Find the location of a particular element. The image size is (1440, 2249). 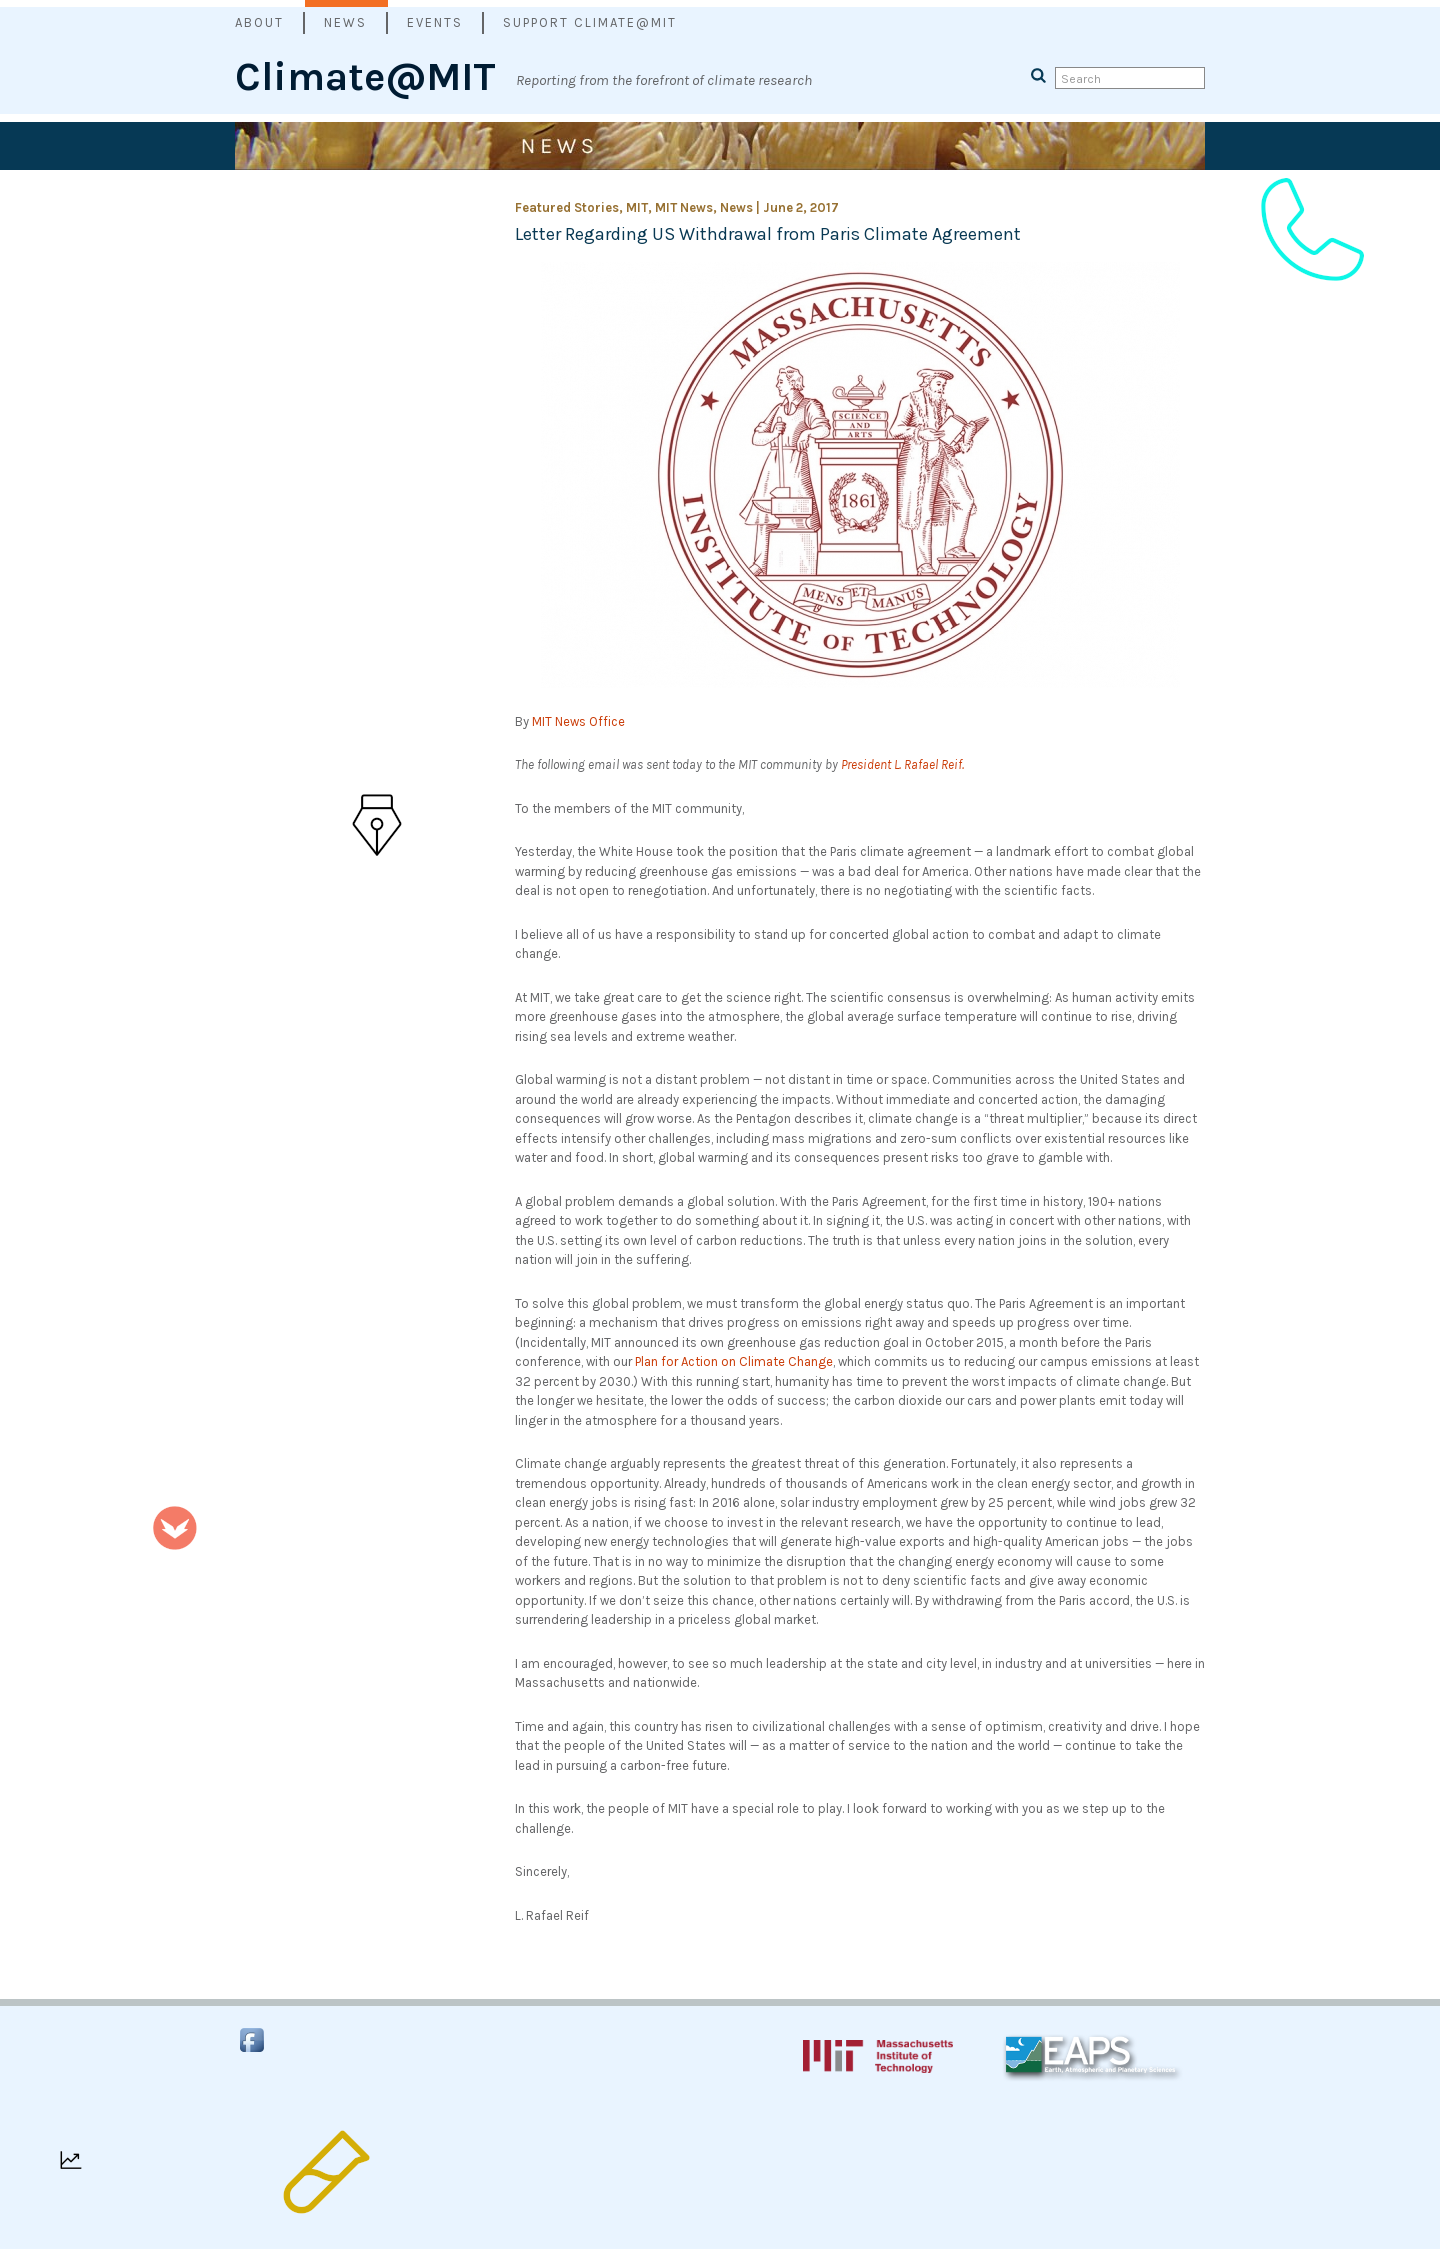

access drawing or illustration tools is located at coordinates (377, 823).